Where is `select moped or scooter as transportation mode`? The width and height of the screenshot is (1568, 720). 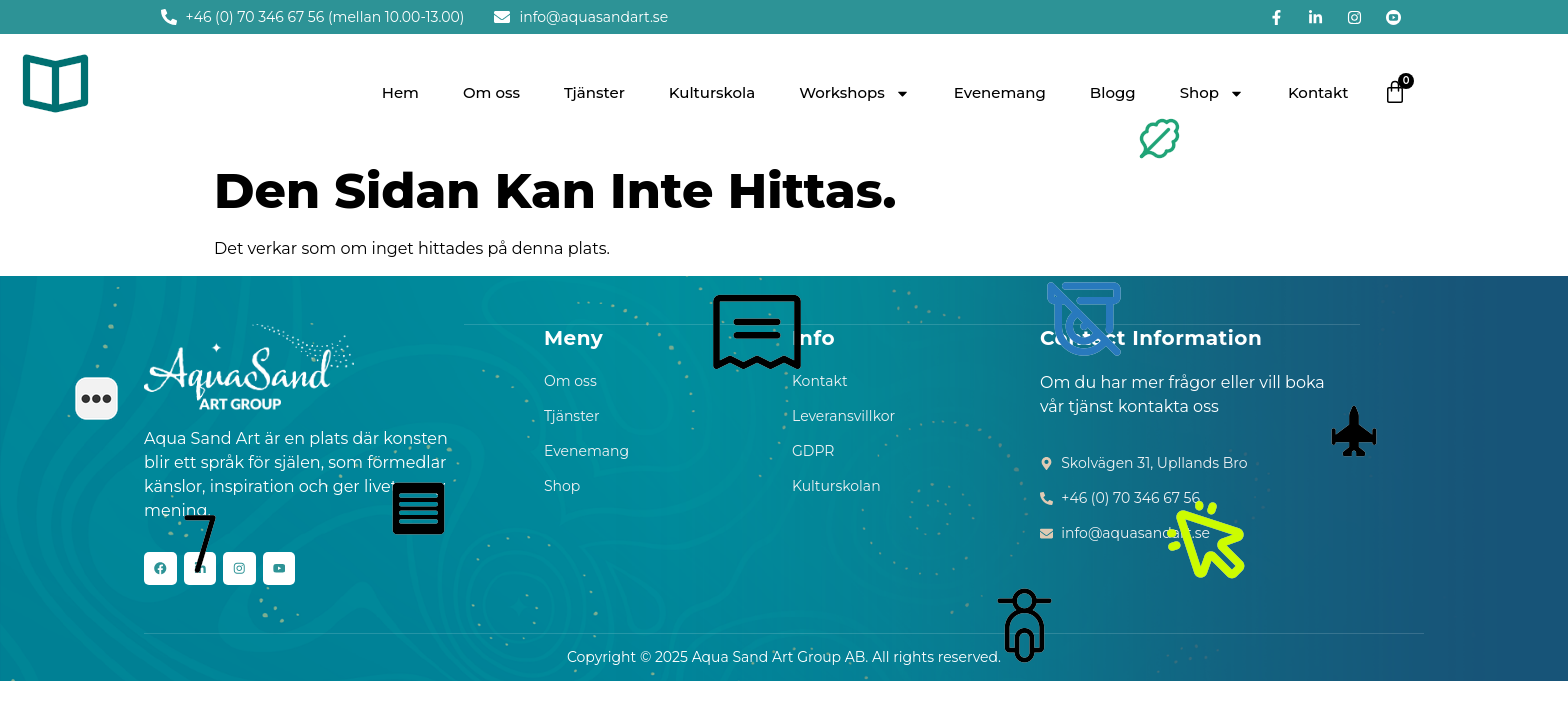 select moped or scooter as transportation mode is located at coordinates (1024, 625).